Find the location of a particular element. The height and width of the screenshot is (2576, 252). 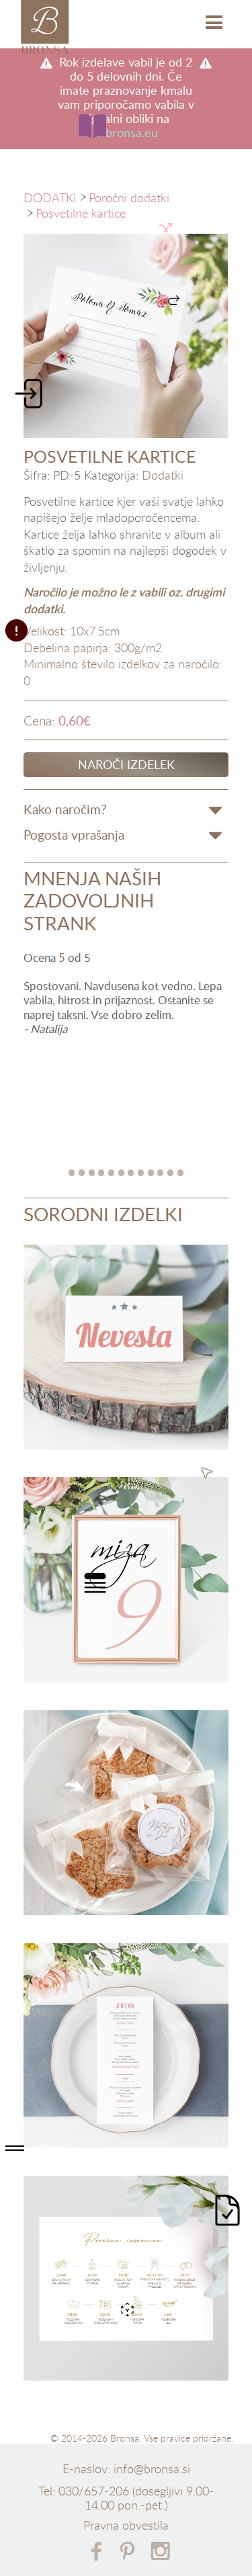

view queue or playlist is located at coordinates (95, 1583).